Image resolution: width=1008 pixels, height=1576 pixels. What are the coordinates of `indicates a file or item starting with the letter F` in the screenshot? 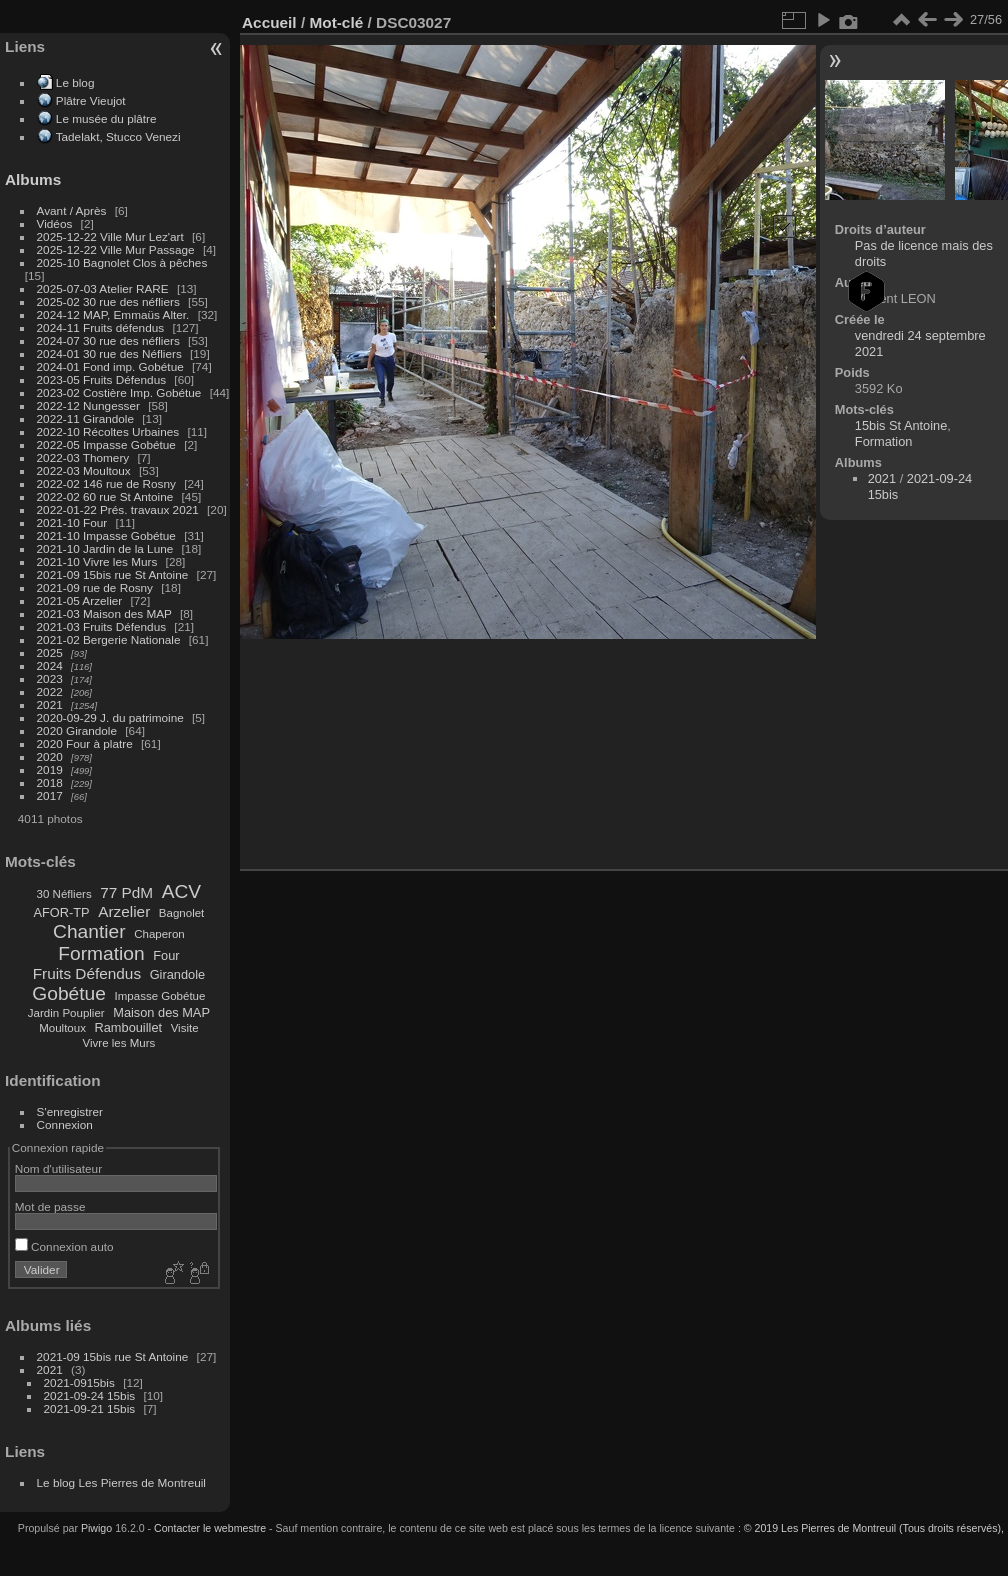 It's located at (866, 291).